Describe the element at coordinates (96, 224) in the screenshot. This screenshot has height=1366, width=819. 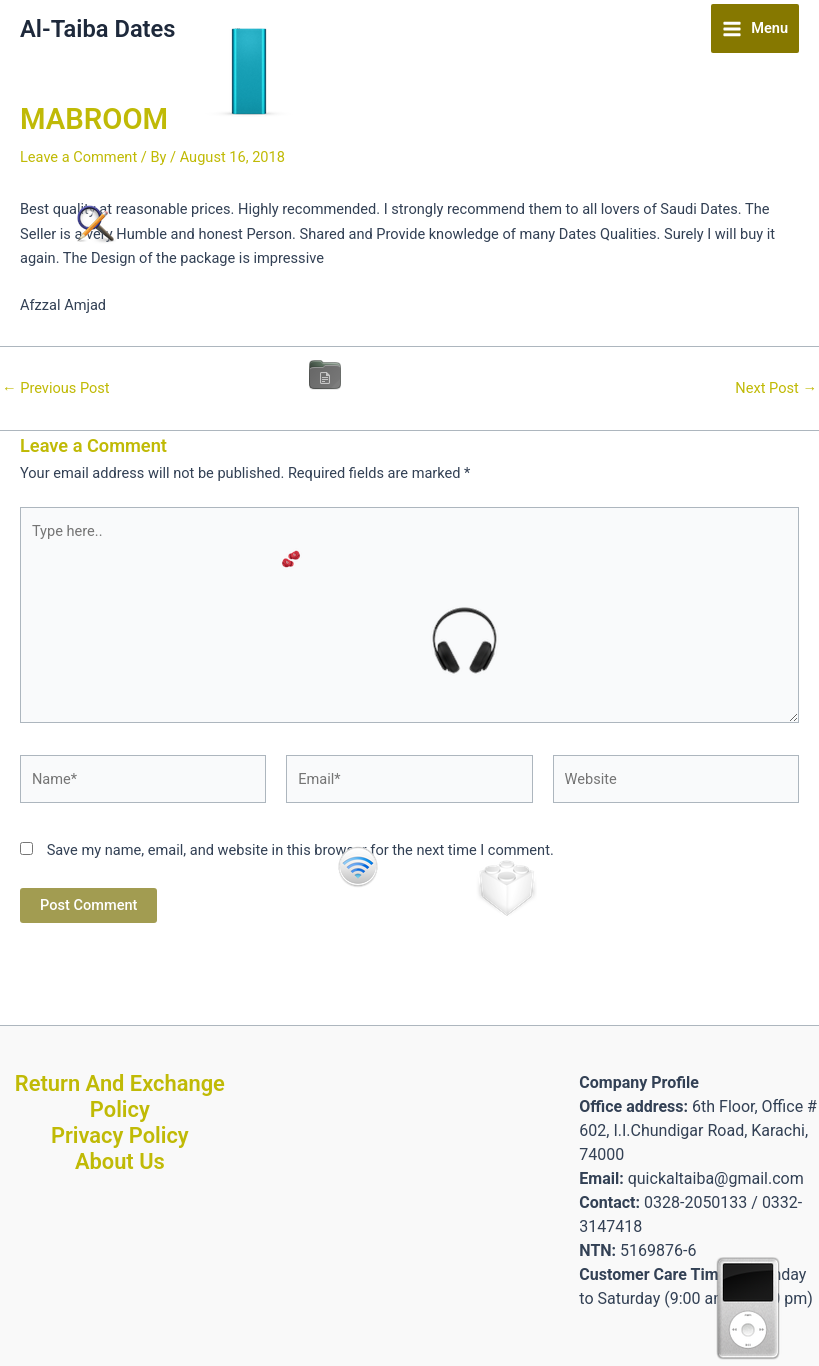
I see `find and replace text in a document` at that location.